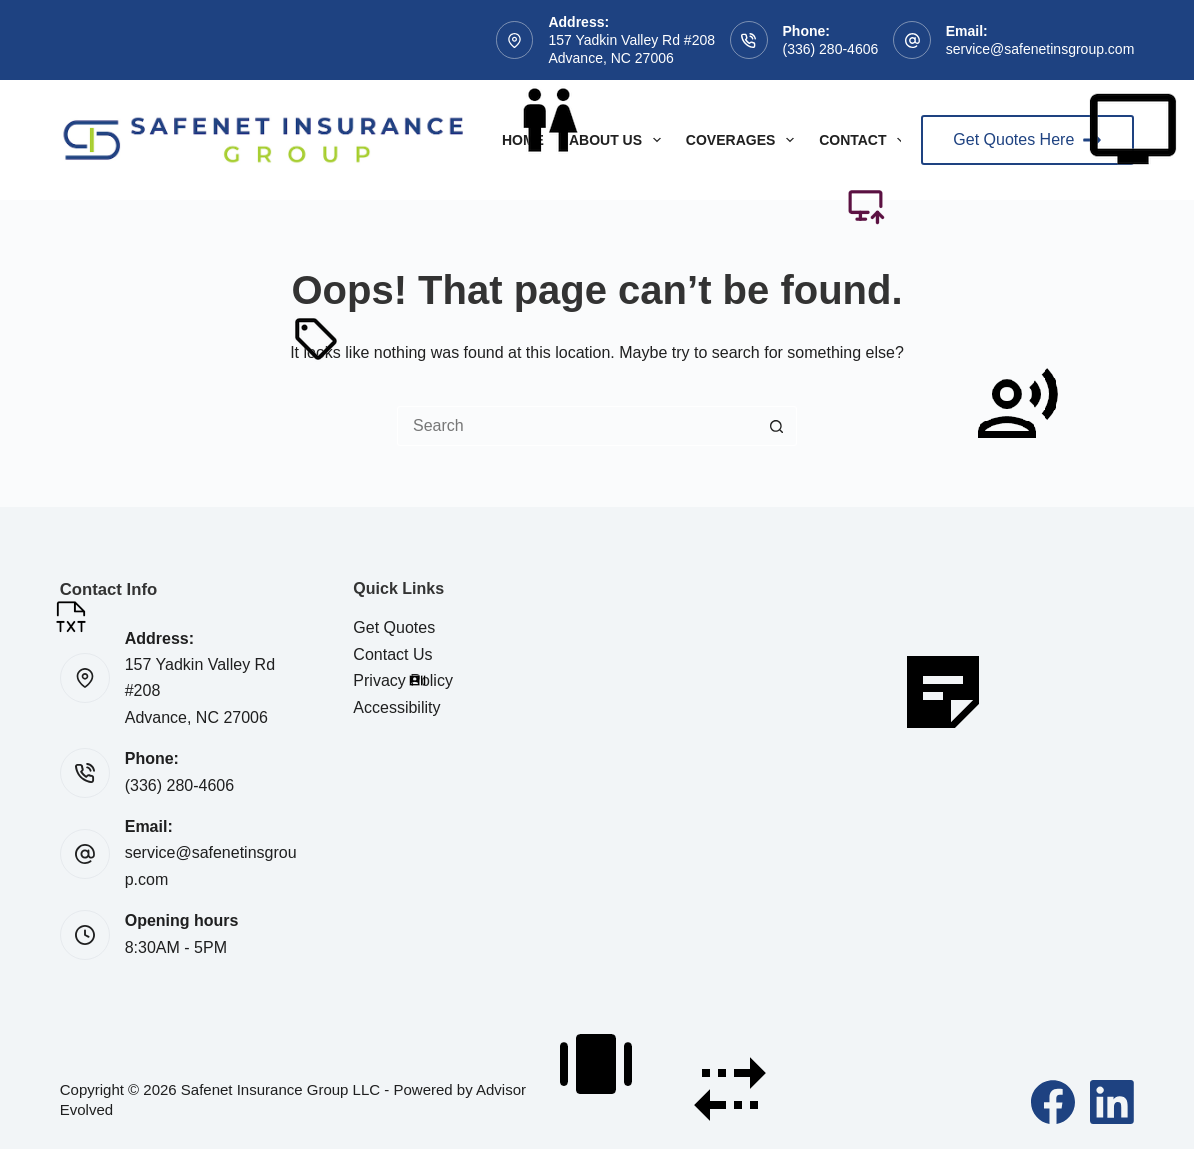 The height and width of the screenshot is (1149, 1194). Describe the element at coordinates (1018, 405) in the screenshot. I see `activate voice recording or dictation` at that location.